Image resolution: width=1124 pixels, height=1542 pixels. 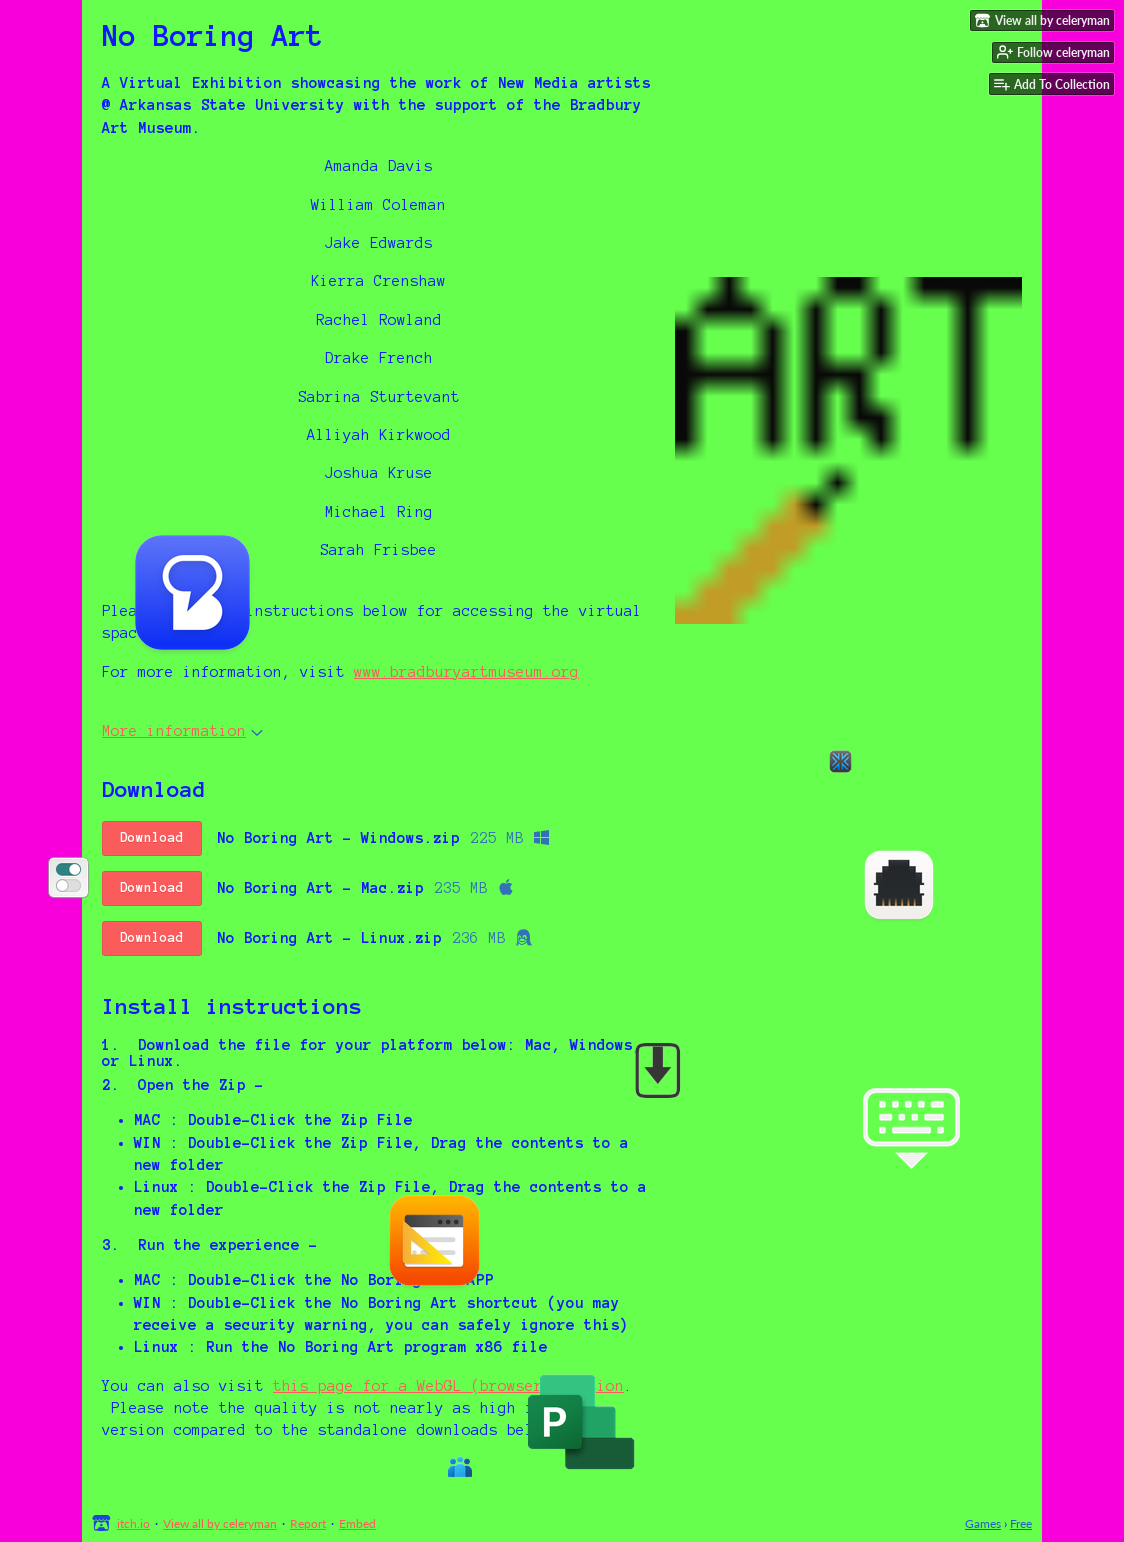 What do you see at coordinates (659, 1070) in the screenshot?
I see `download a file or application` at bounding box center [659, 1070].